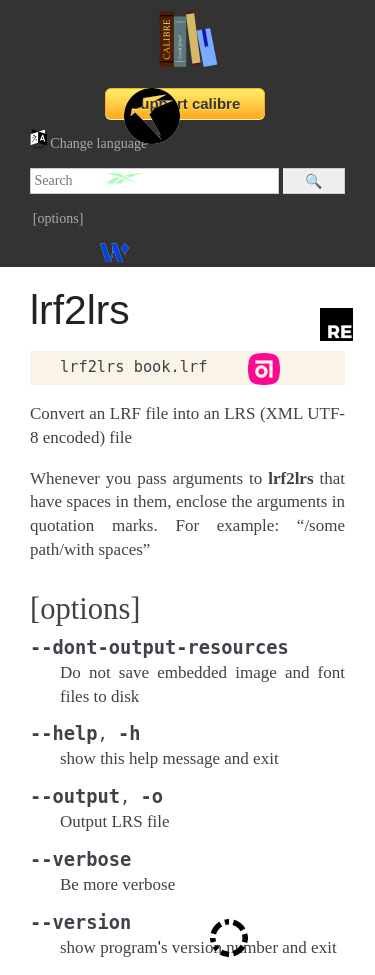 The height and width of the screenshot is (975, 375). What do you see at coordinates (336, 324) in the screenshot?
I see `reason programming language logo` at bounding box center [336, 324].